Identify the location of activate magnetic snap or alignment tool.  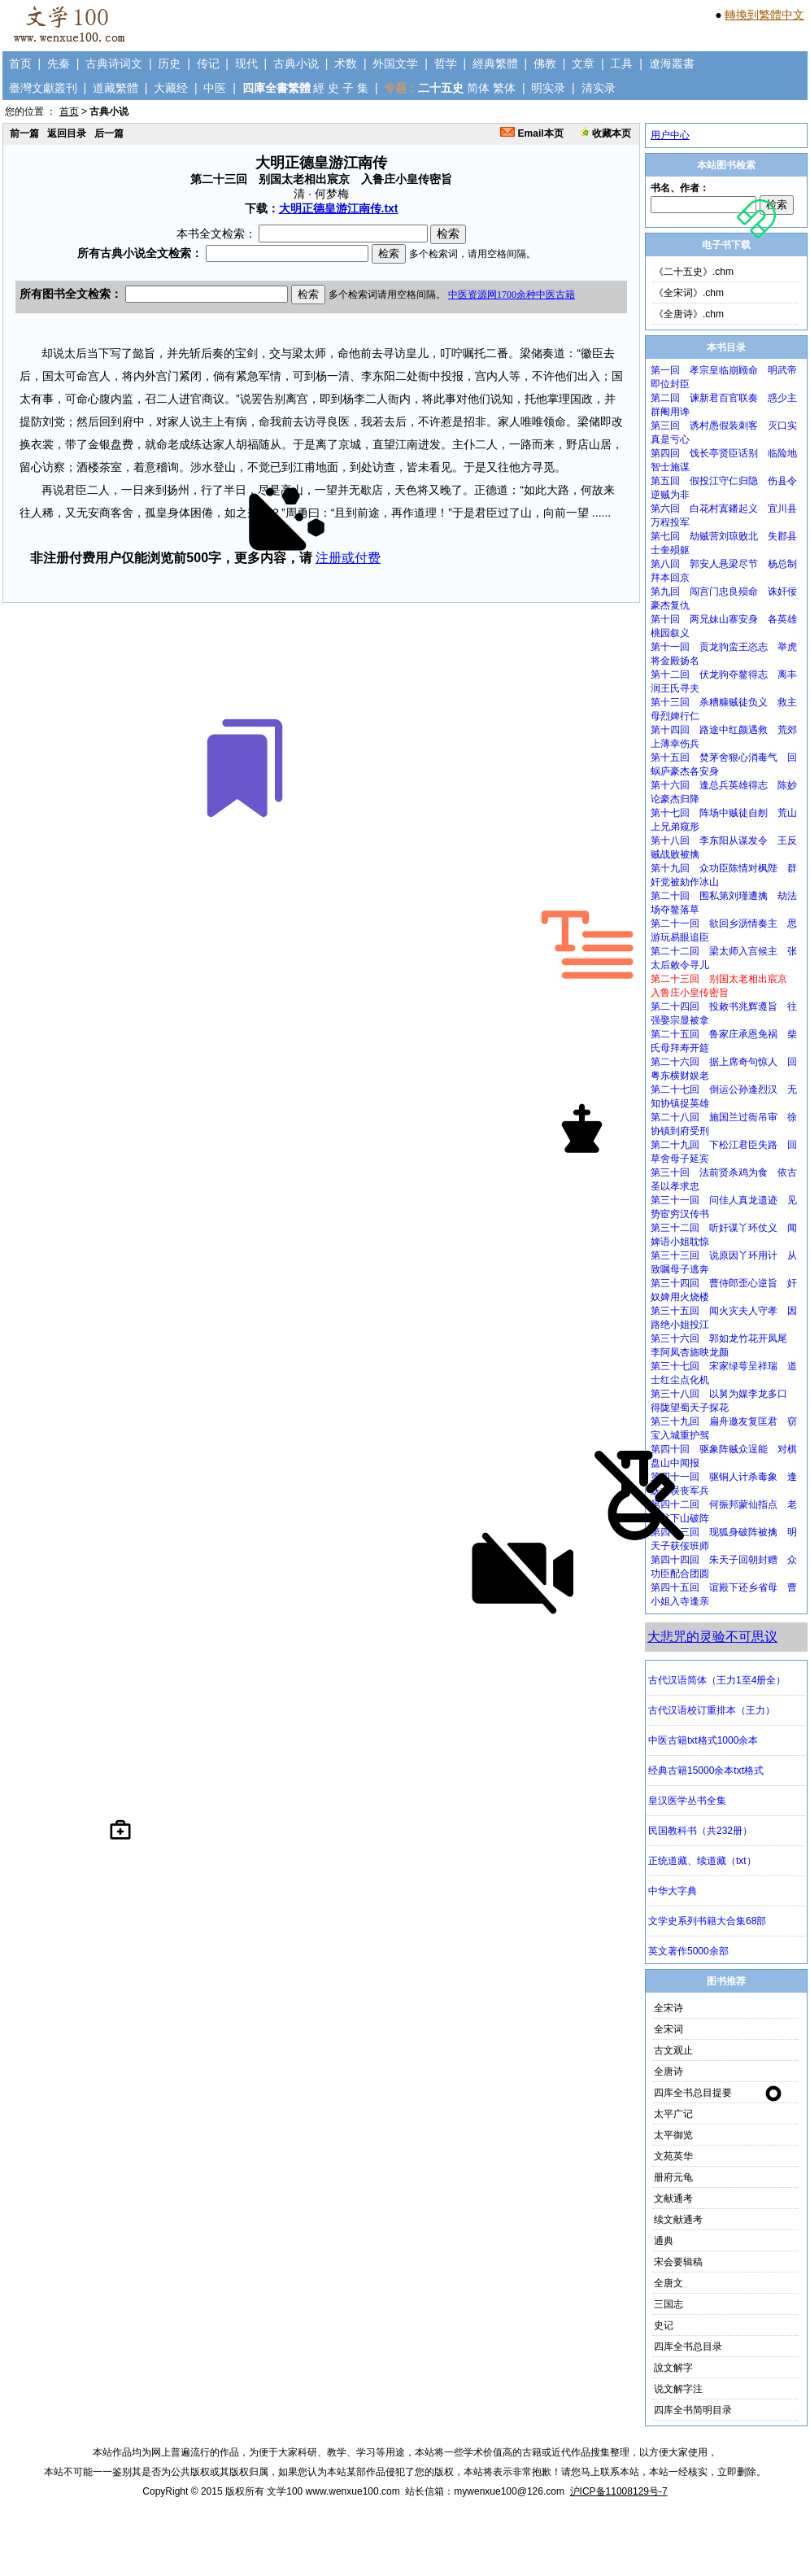
(757, 218).